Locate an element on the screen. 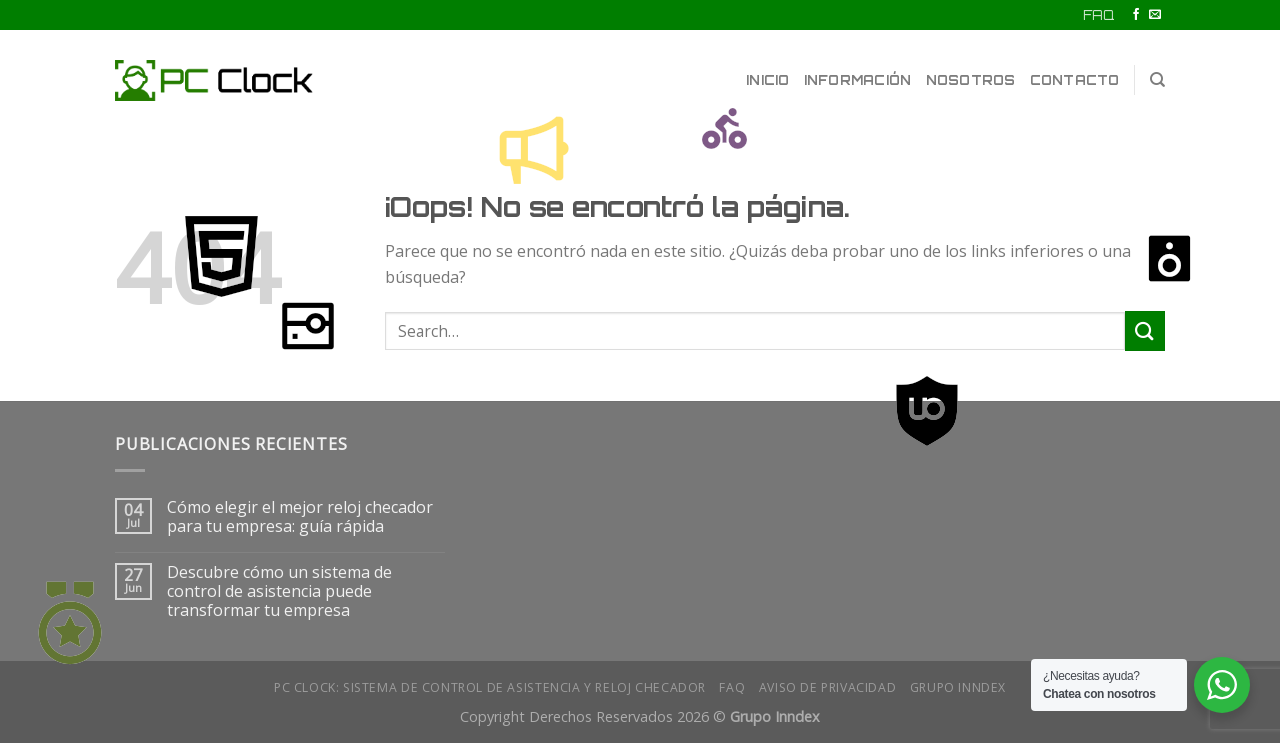  start a presentation or slideshow is located at coordinates (308, 326).